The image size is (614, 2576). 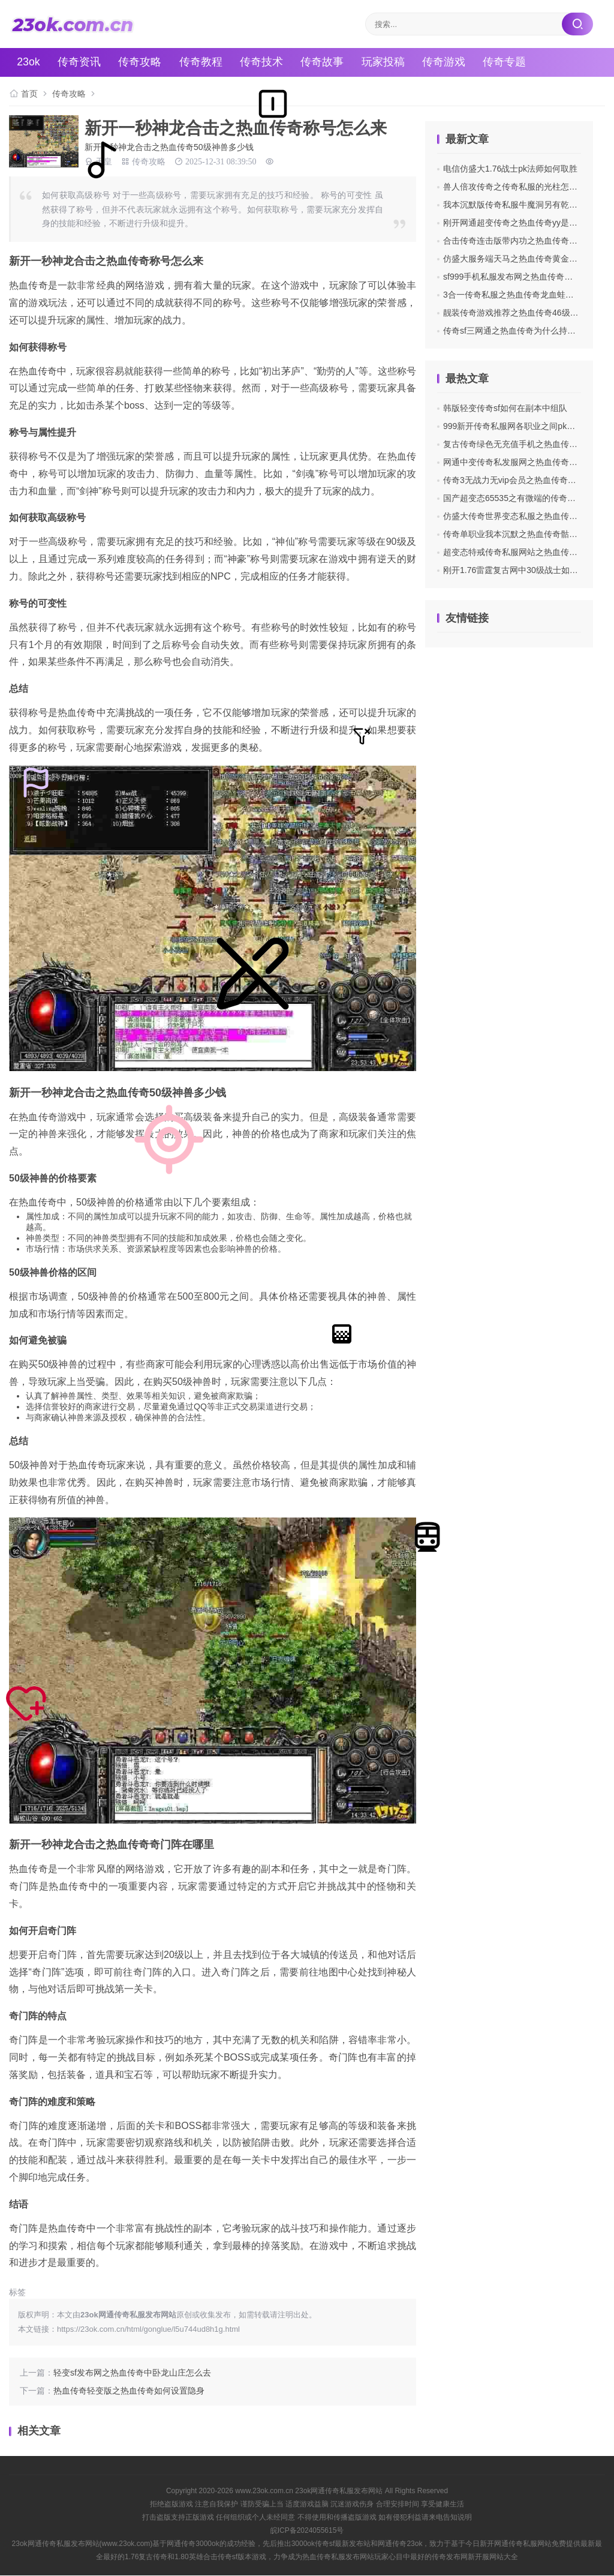 I want to click on access music library or player, so click(x=103, y=160).